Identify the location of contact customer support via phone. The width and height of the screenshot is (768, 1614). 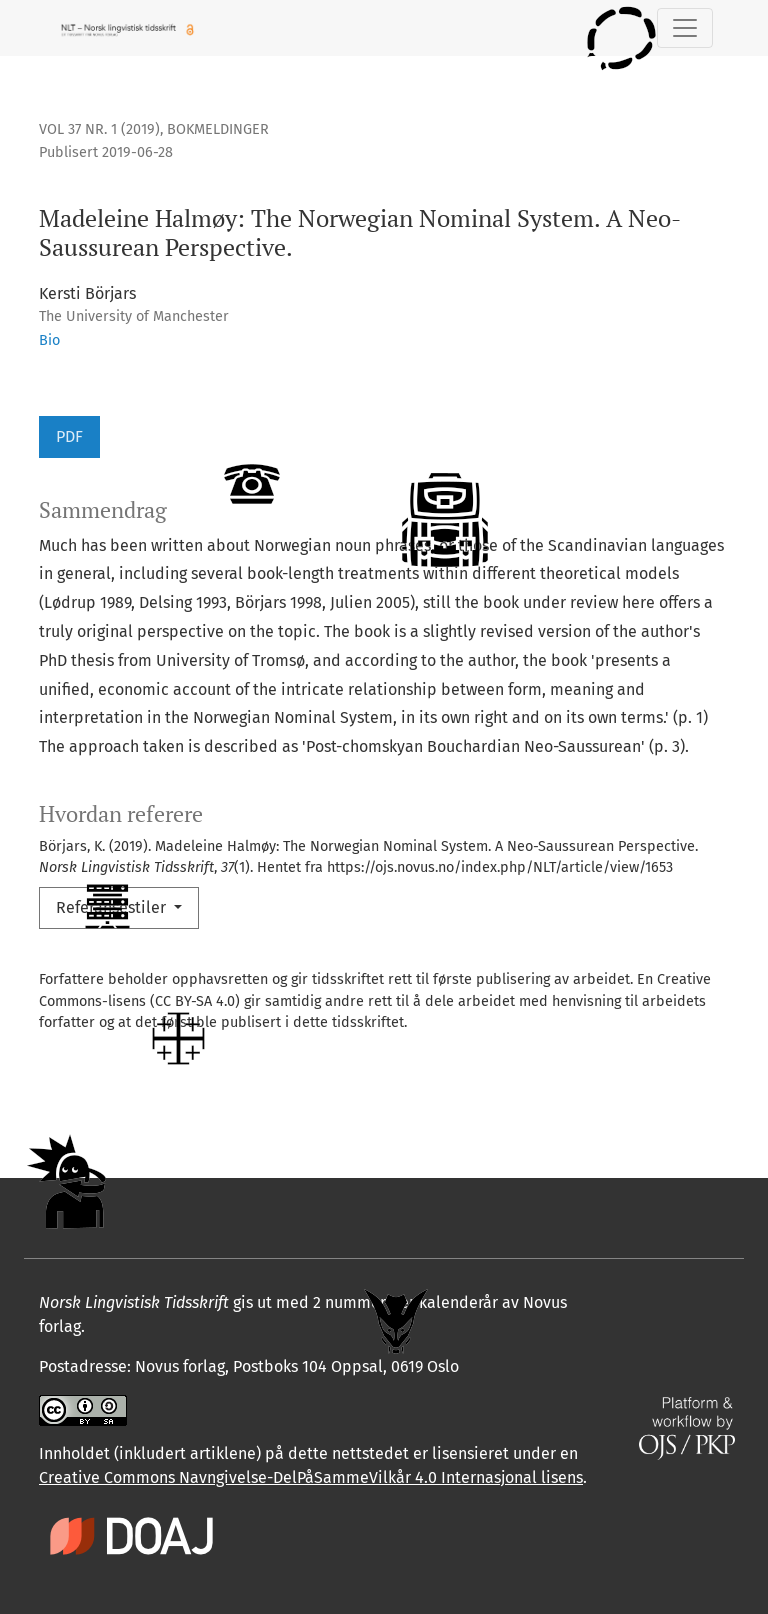
(252, 484).